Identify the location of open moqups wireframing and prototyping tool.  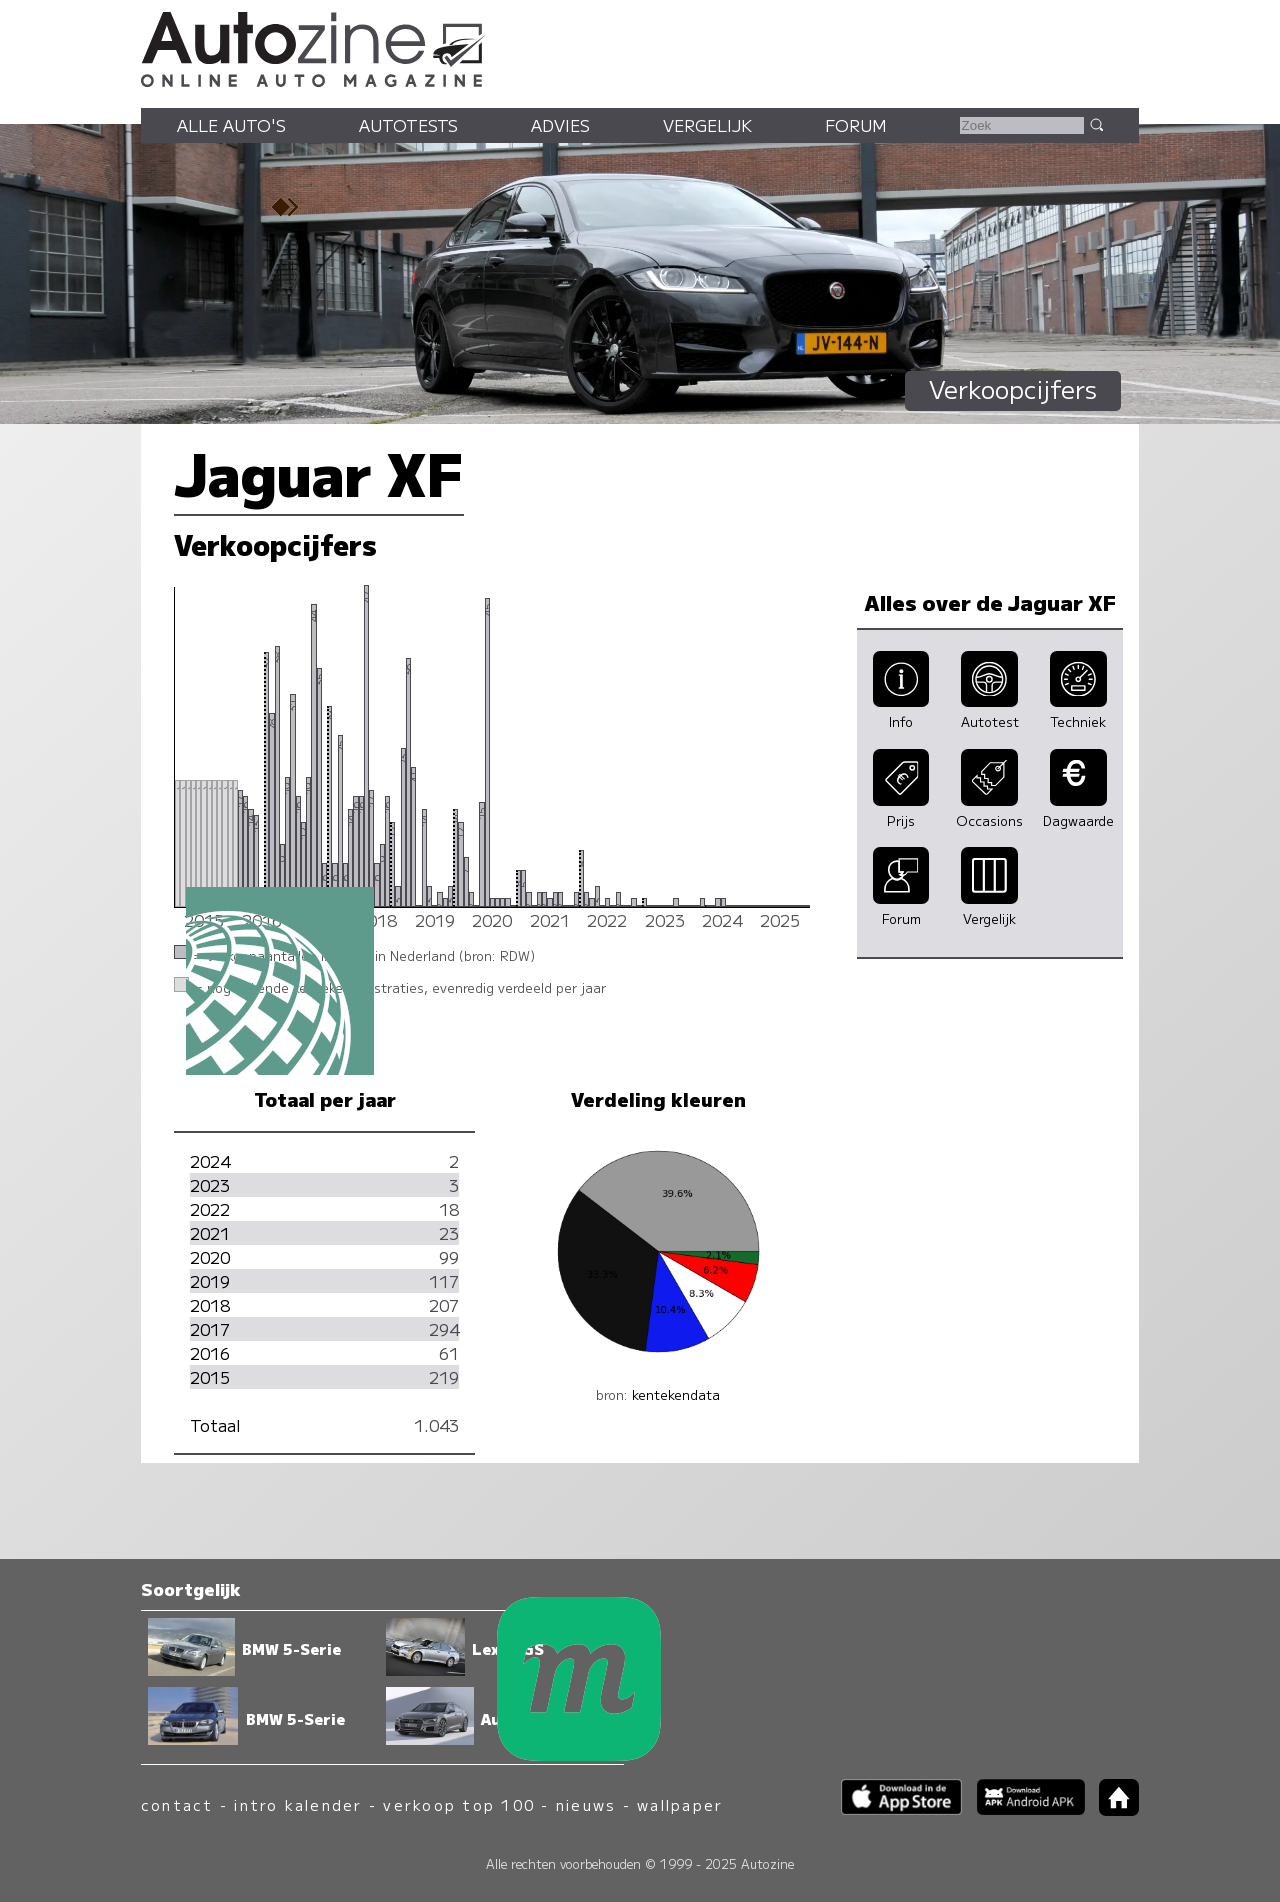
(579, 1679).